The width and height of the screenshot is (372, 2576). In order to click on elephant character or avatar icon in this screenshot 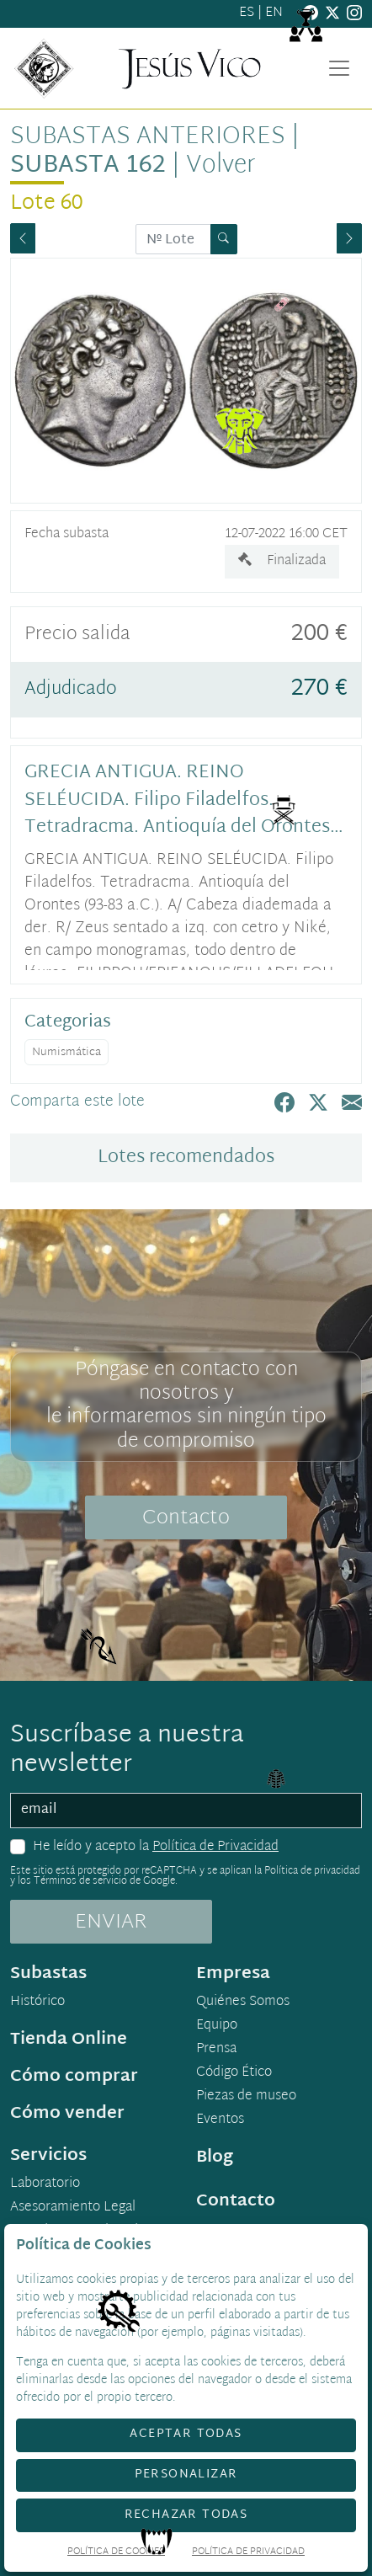, I will do `click(240, 431)`.